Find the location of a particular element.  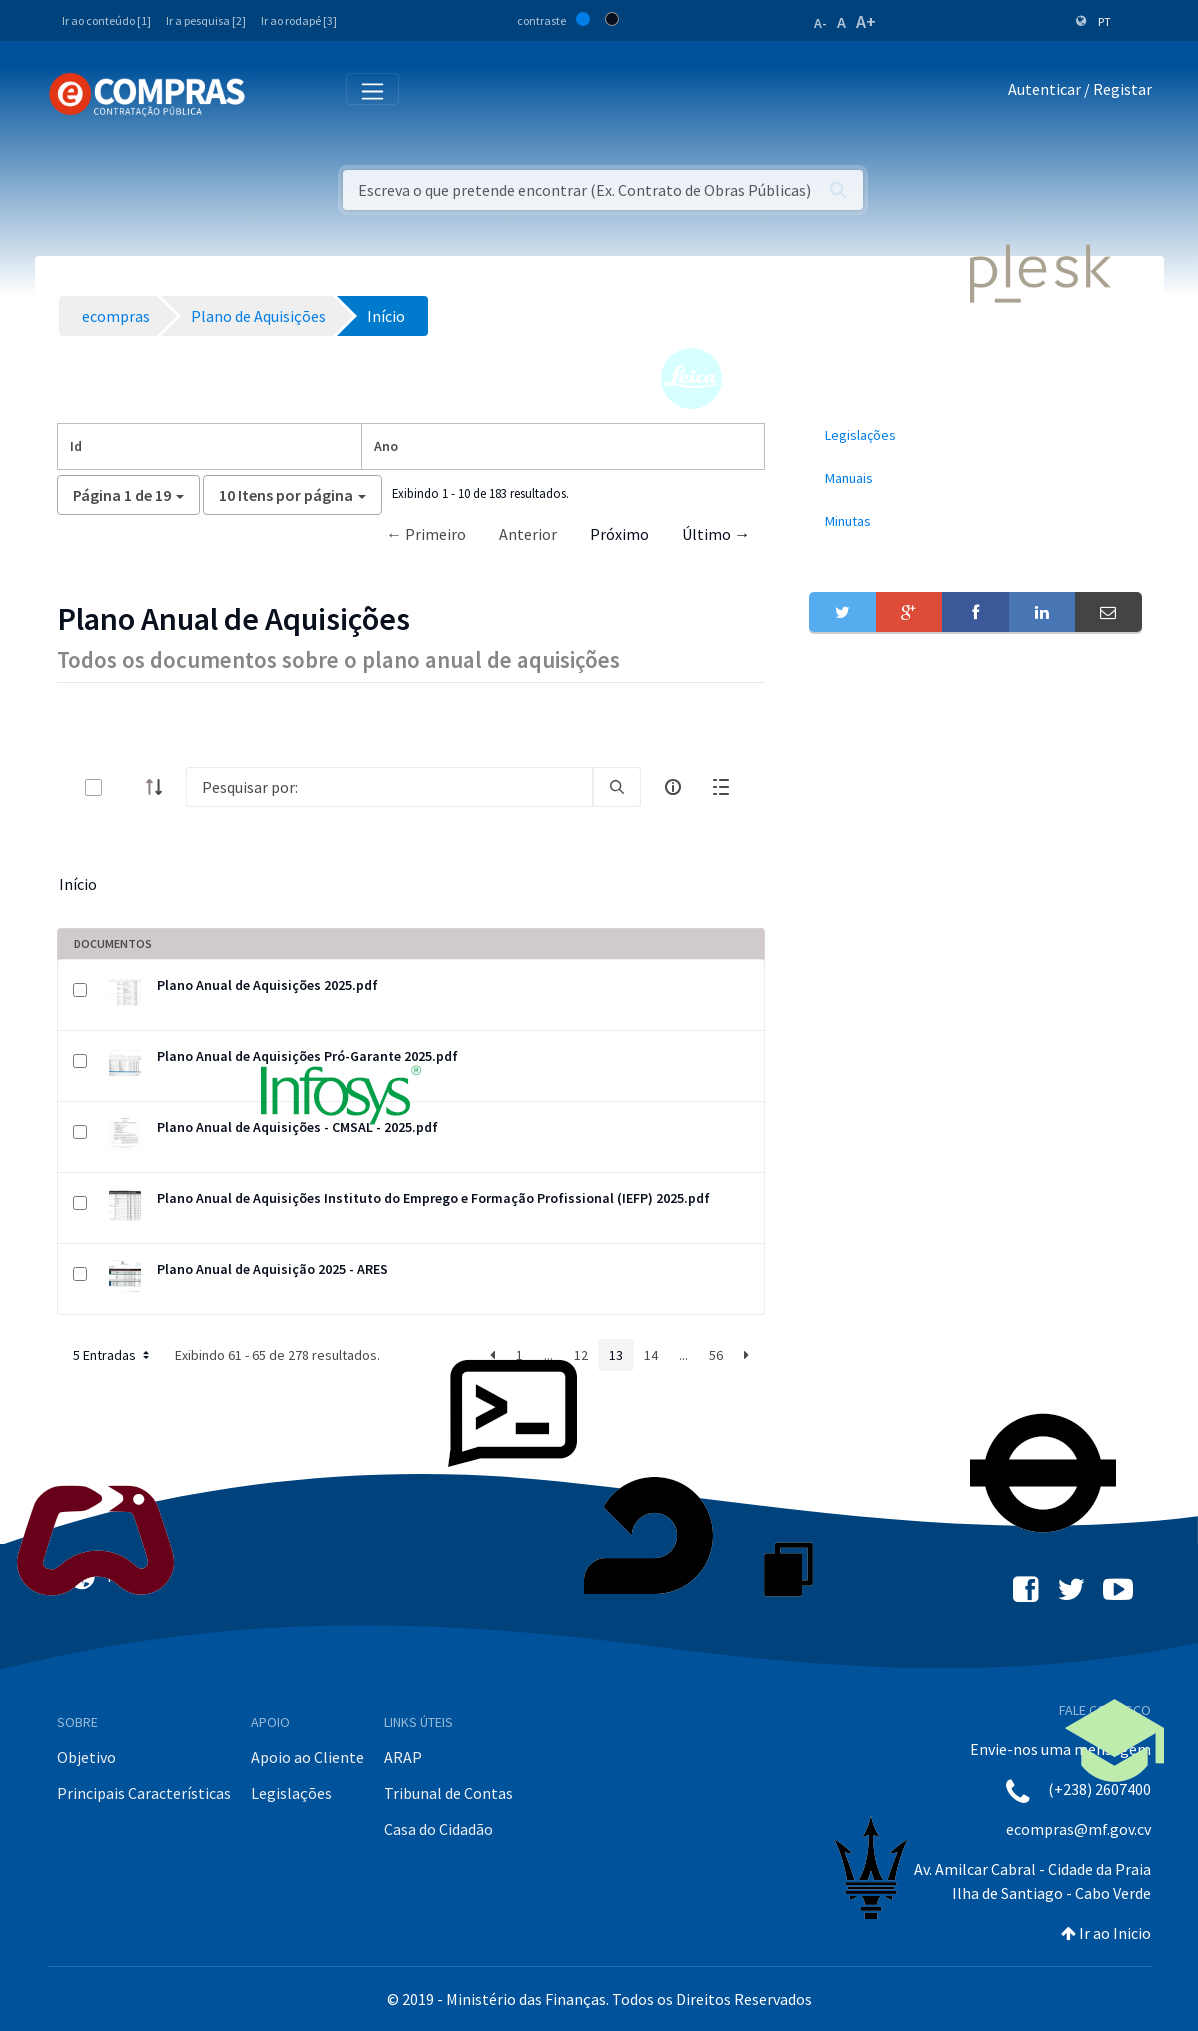

access AdRoll advertising platform is located at coordinates (648, 1535).